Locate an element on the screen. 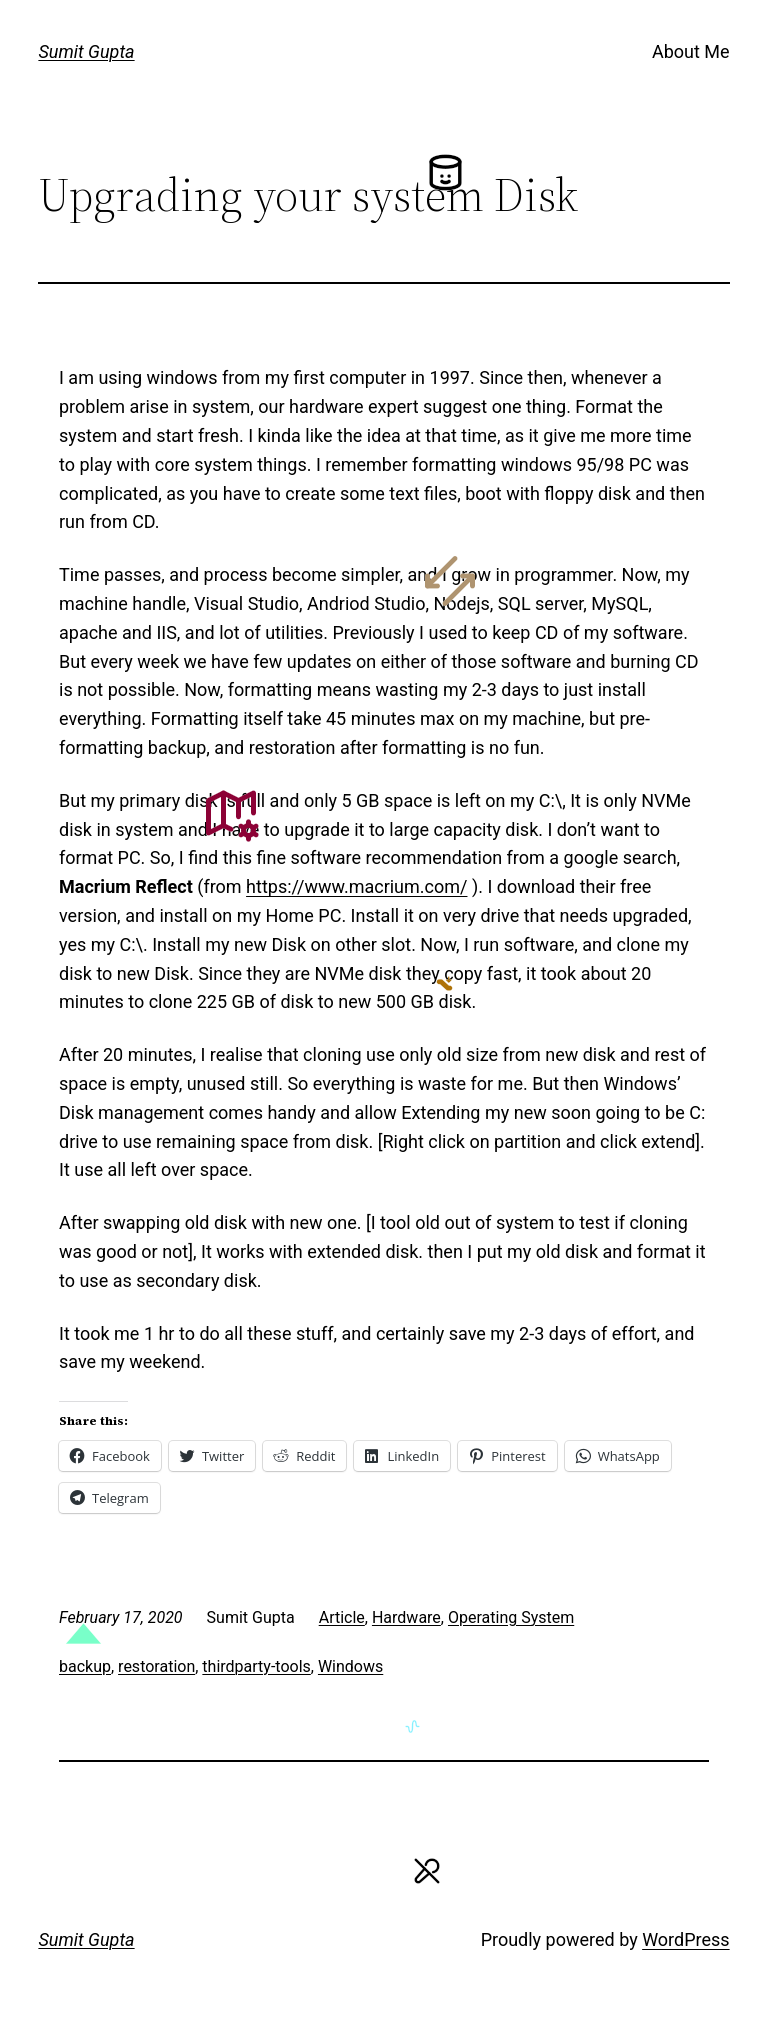 The width and height of the screenshot is (768, 2019). access map settings is located at coordinates (231, 813).